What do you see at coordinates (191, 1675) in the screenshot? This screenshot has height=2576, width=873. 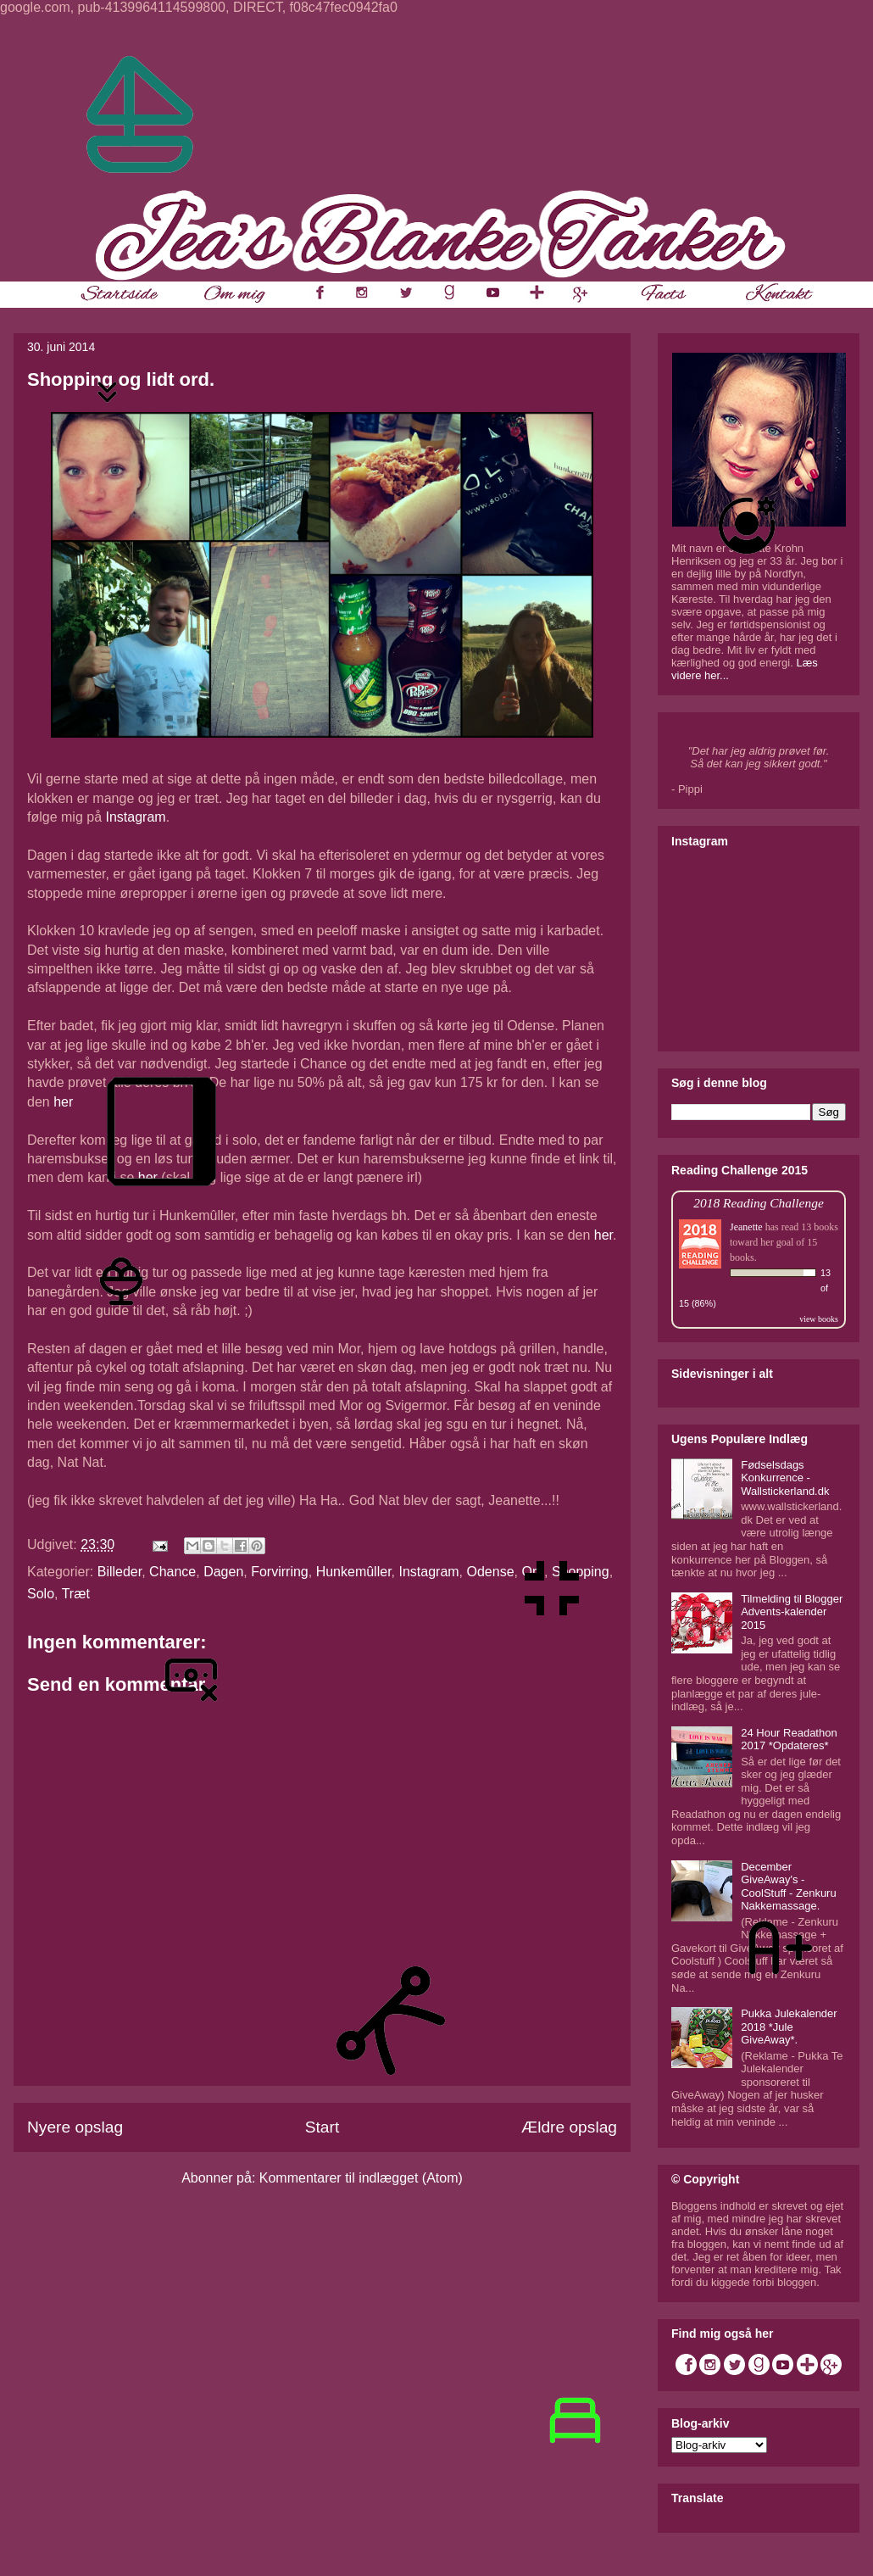 I see `payment declined or failed` at bounding box center [191, 1675].